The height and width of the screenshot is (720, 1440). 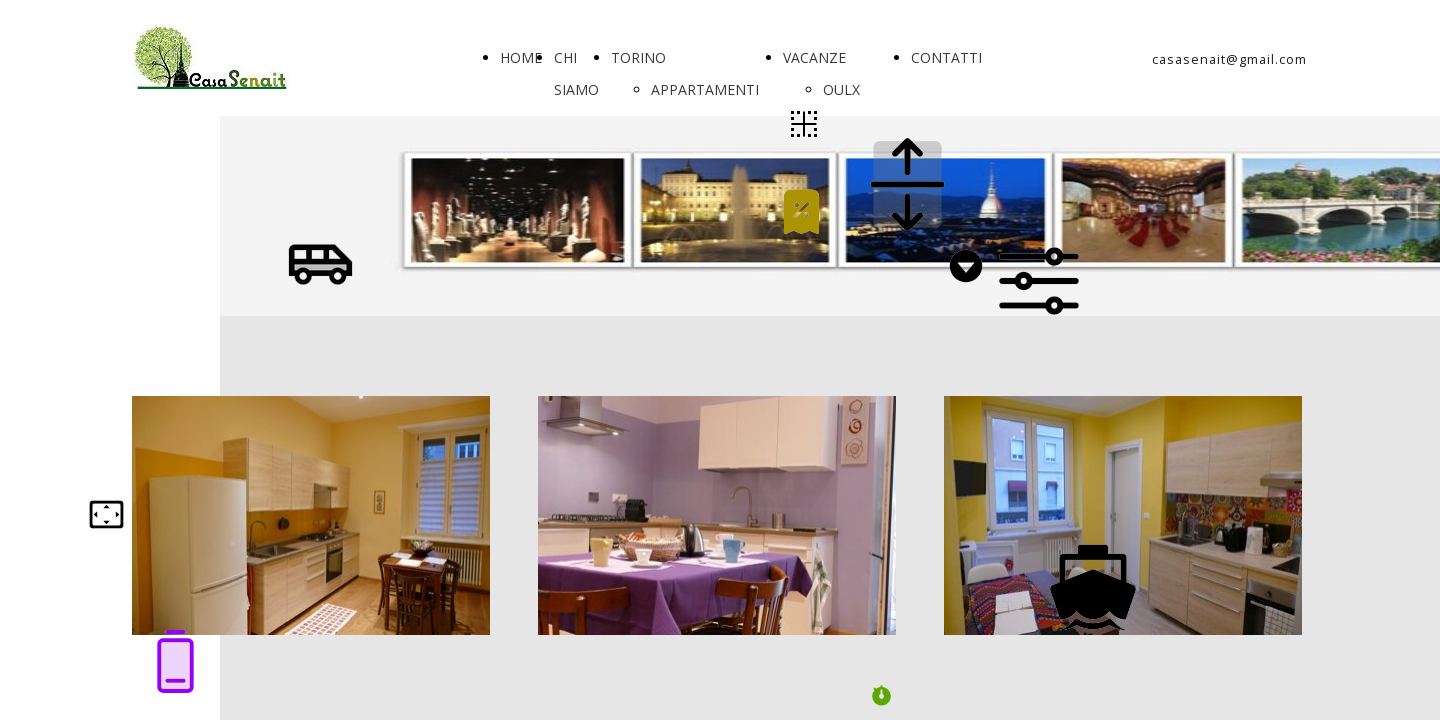 I want to click on expand dropdown menu or content, so click(x=966, y=266).